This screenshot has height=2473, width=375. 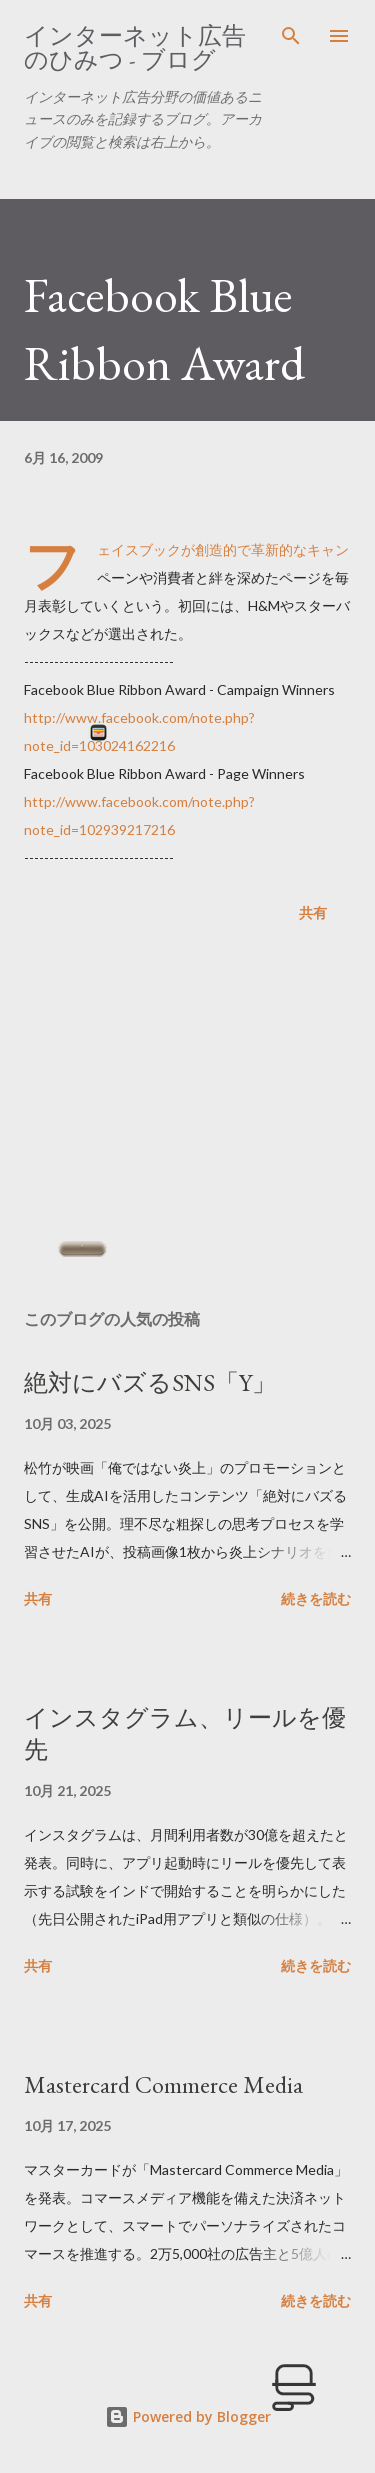 I want to click on beats pill speaker in champagne color, so click(x=82, y=1249).